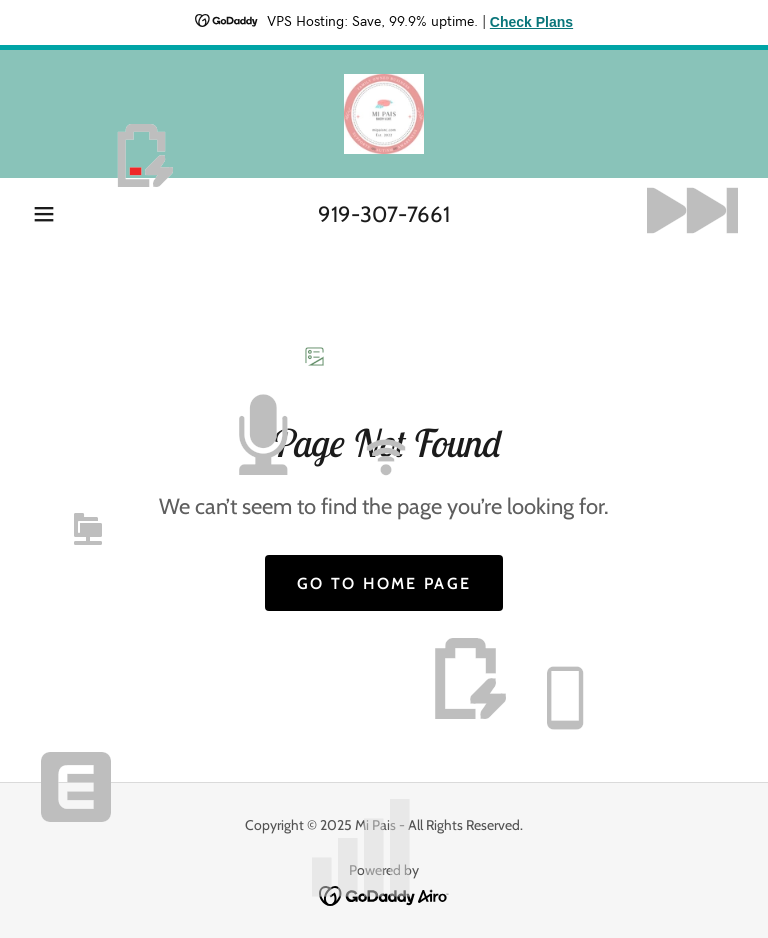 The image size is (768, 938). I want to click on indicates excellent wireless network signal strength, so click(386, 456).